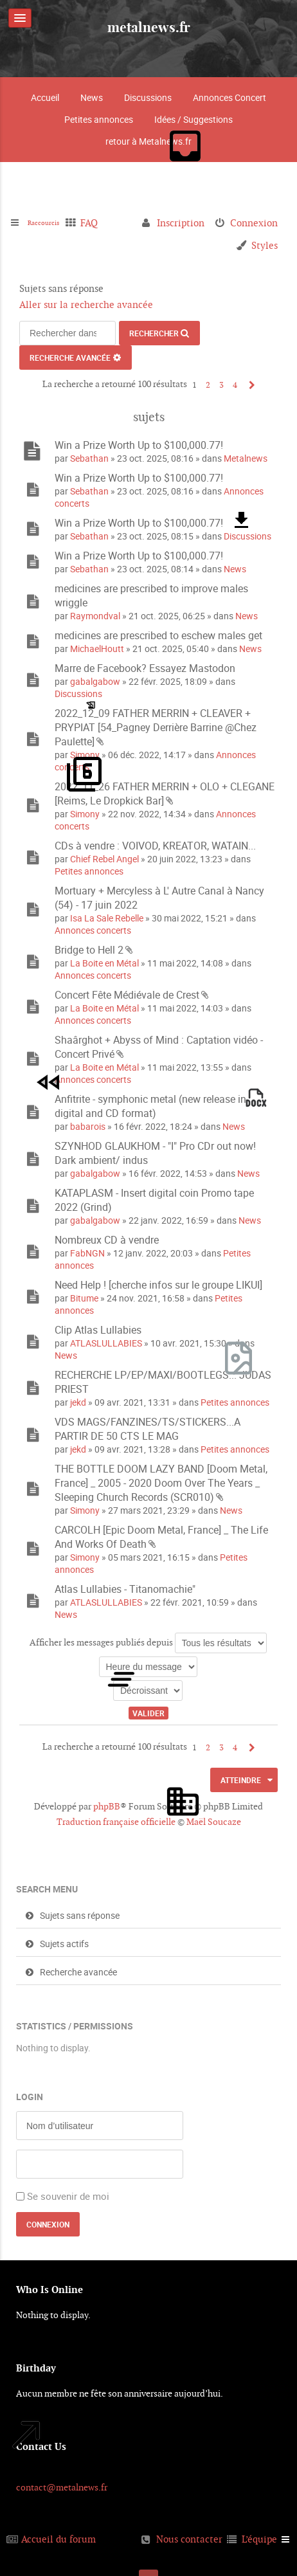 This screenshot has width=297, height=2576. What do you see at coordinates (183, 1801) in the screenshot?
I see `view organization or company details` at bounding box center [183, 1801].